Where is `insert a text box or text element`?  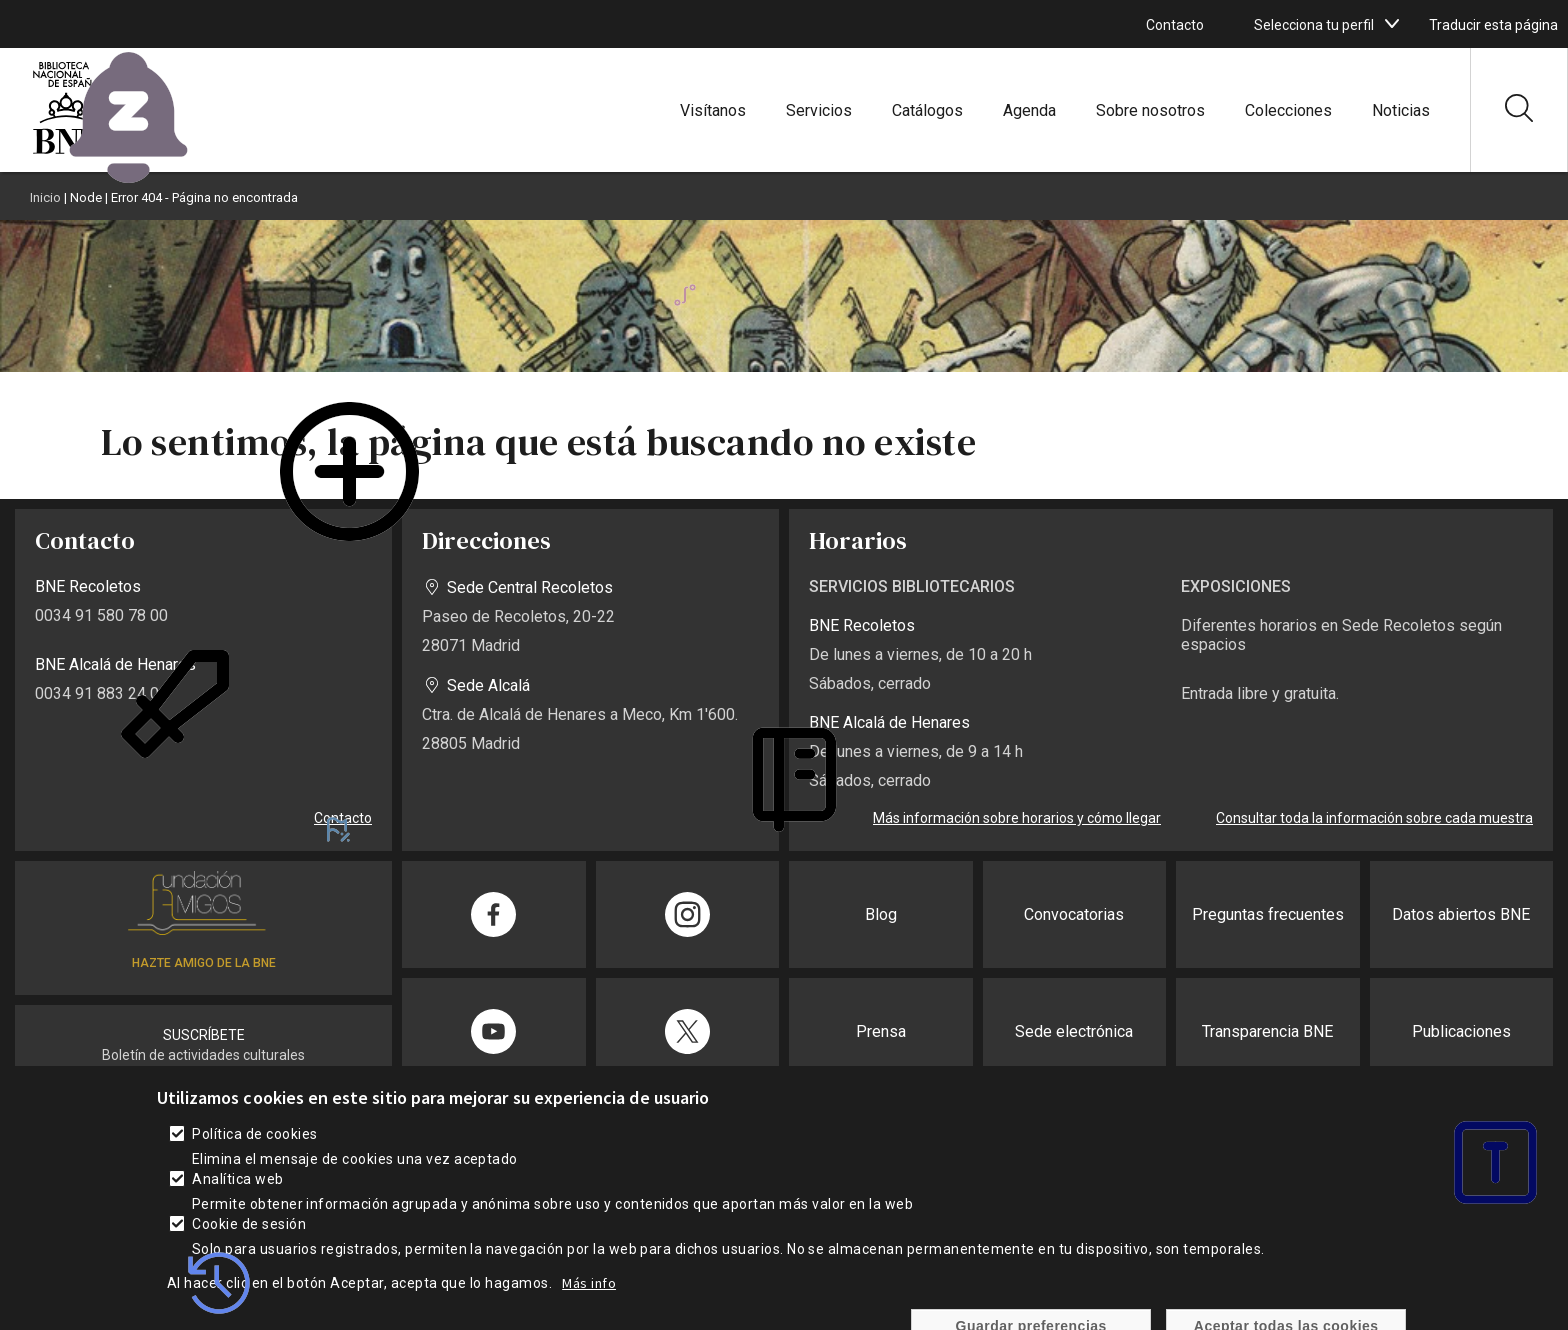 insert a text box or text element is located at coordinates (1495, 1162).